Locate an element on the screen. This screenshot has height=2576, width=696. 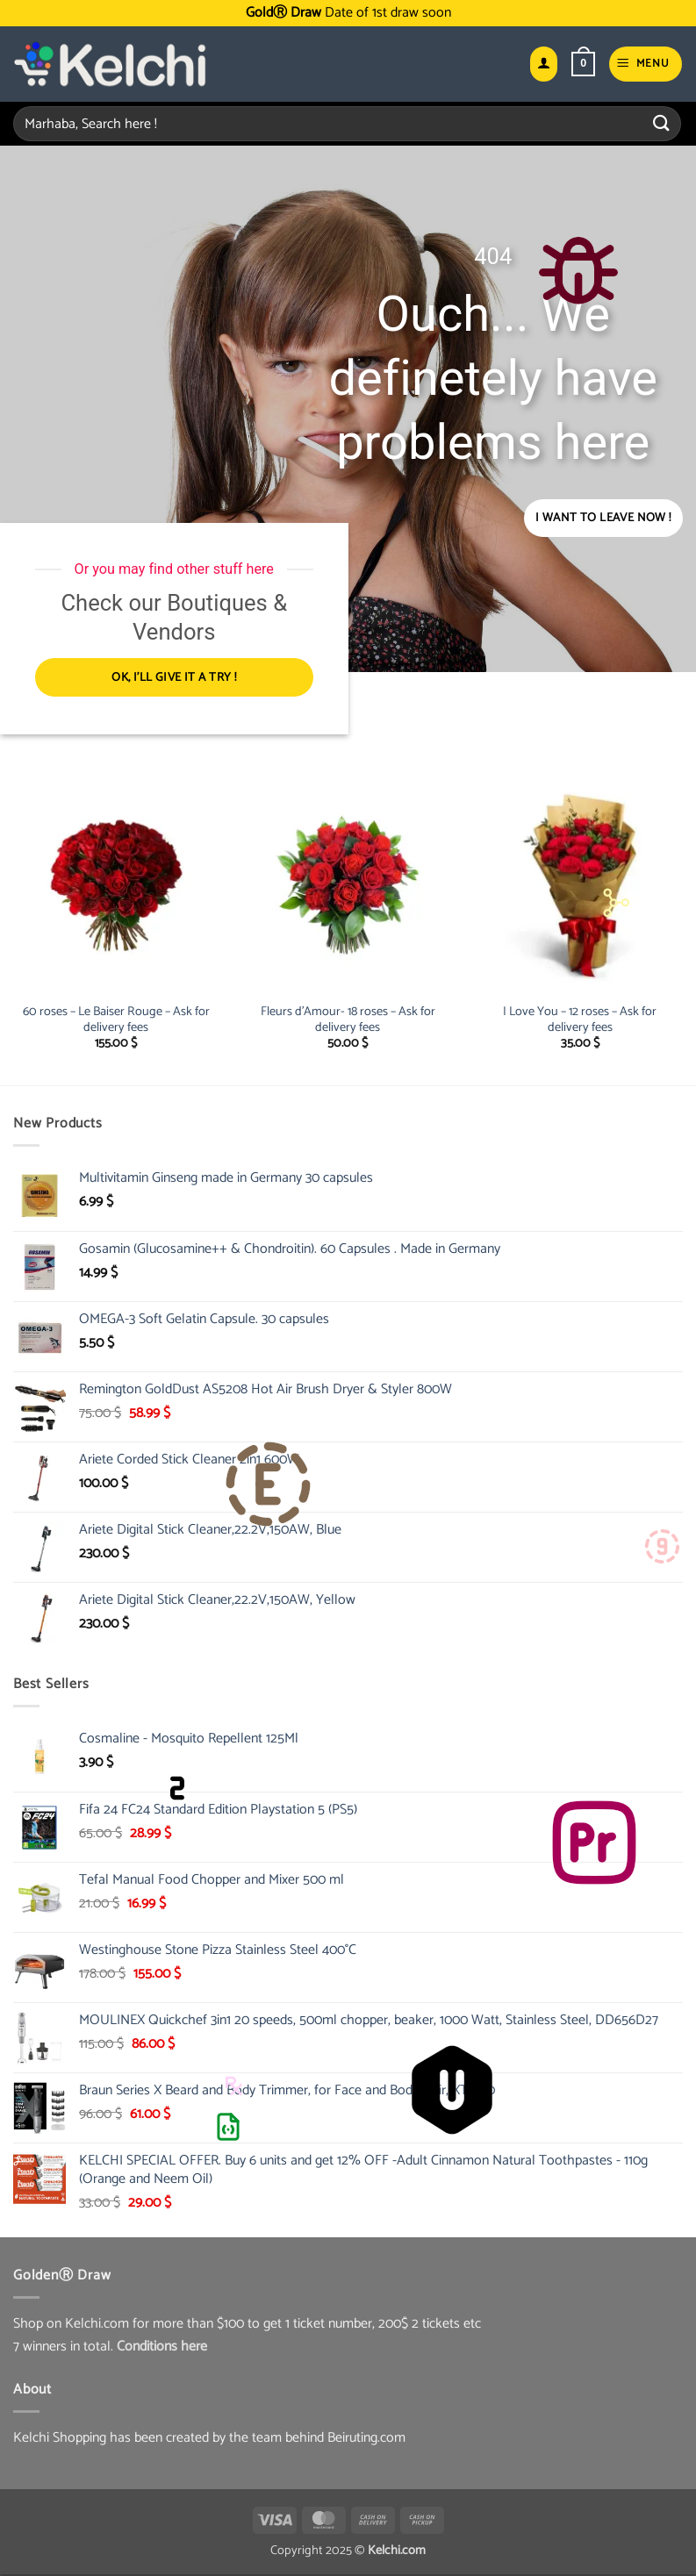
access a file with wireless or signal data is located at coordinates (228, 2127).